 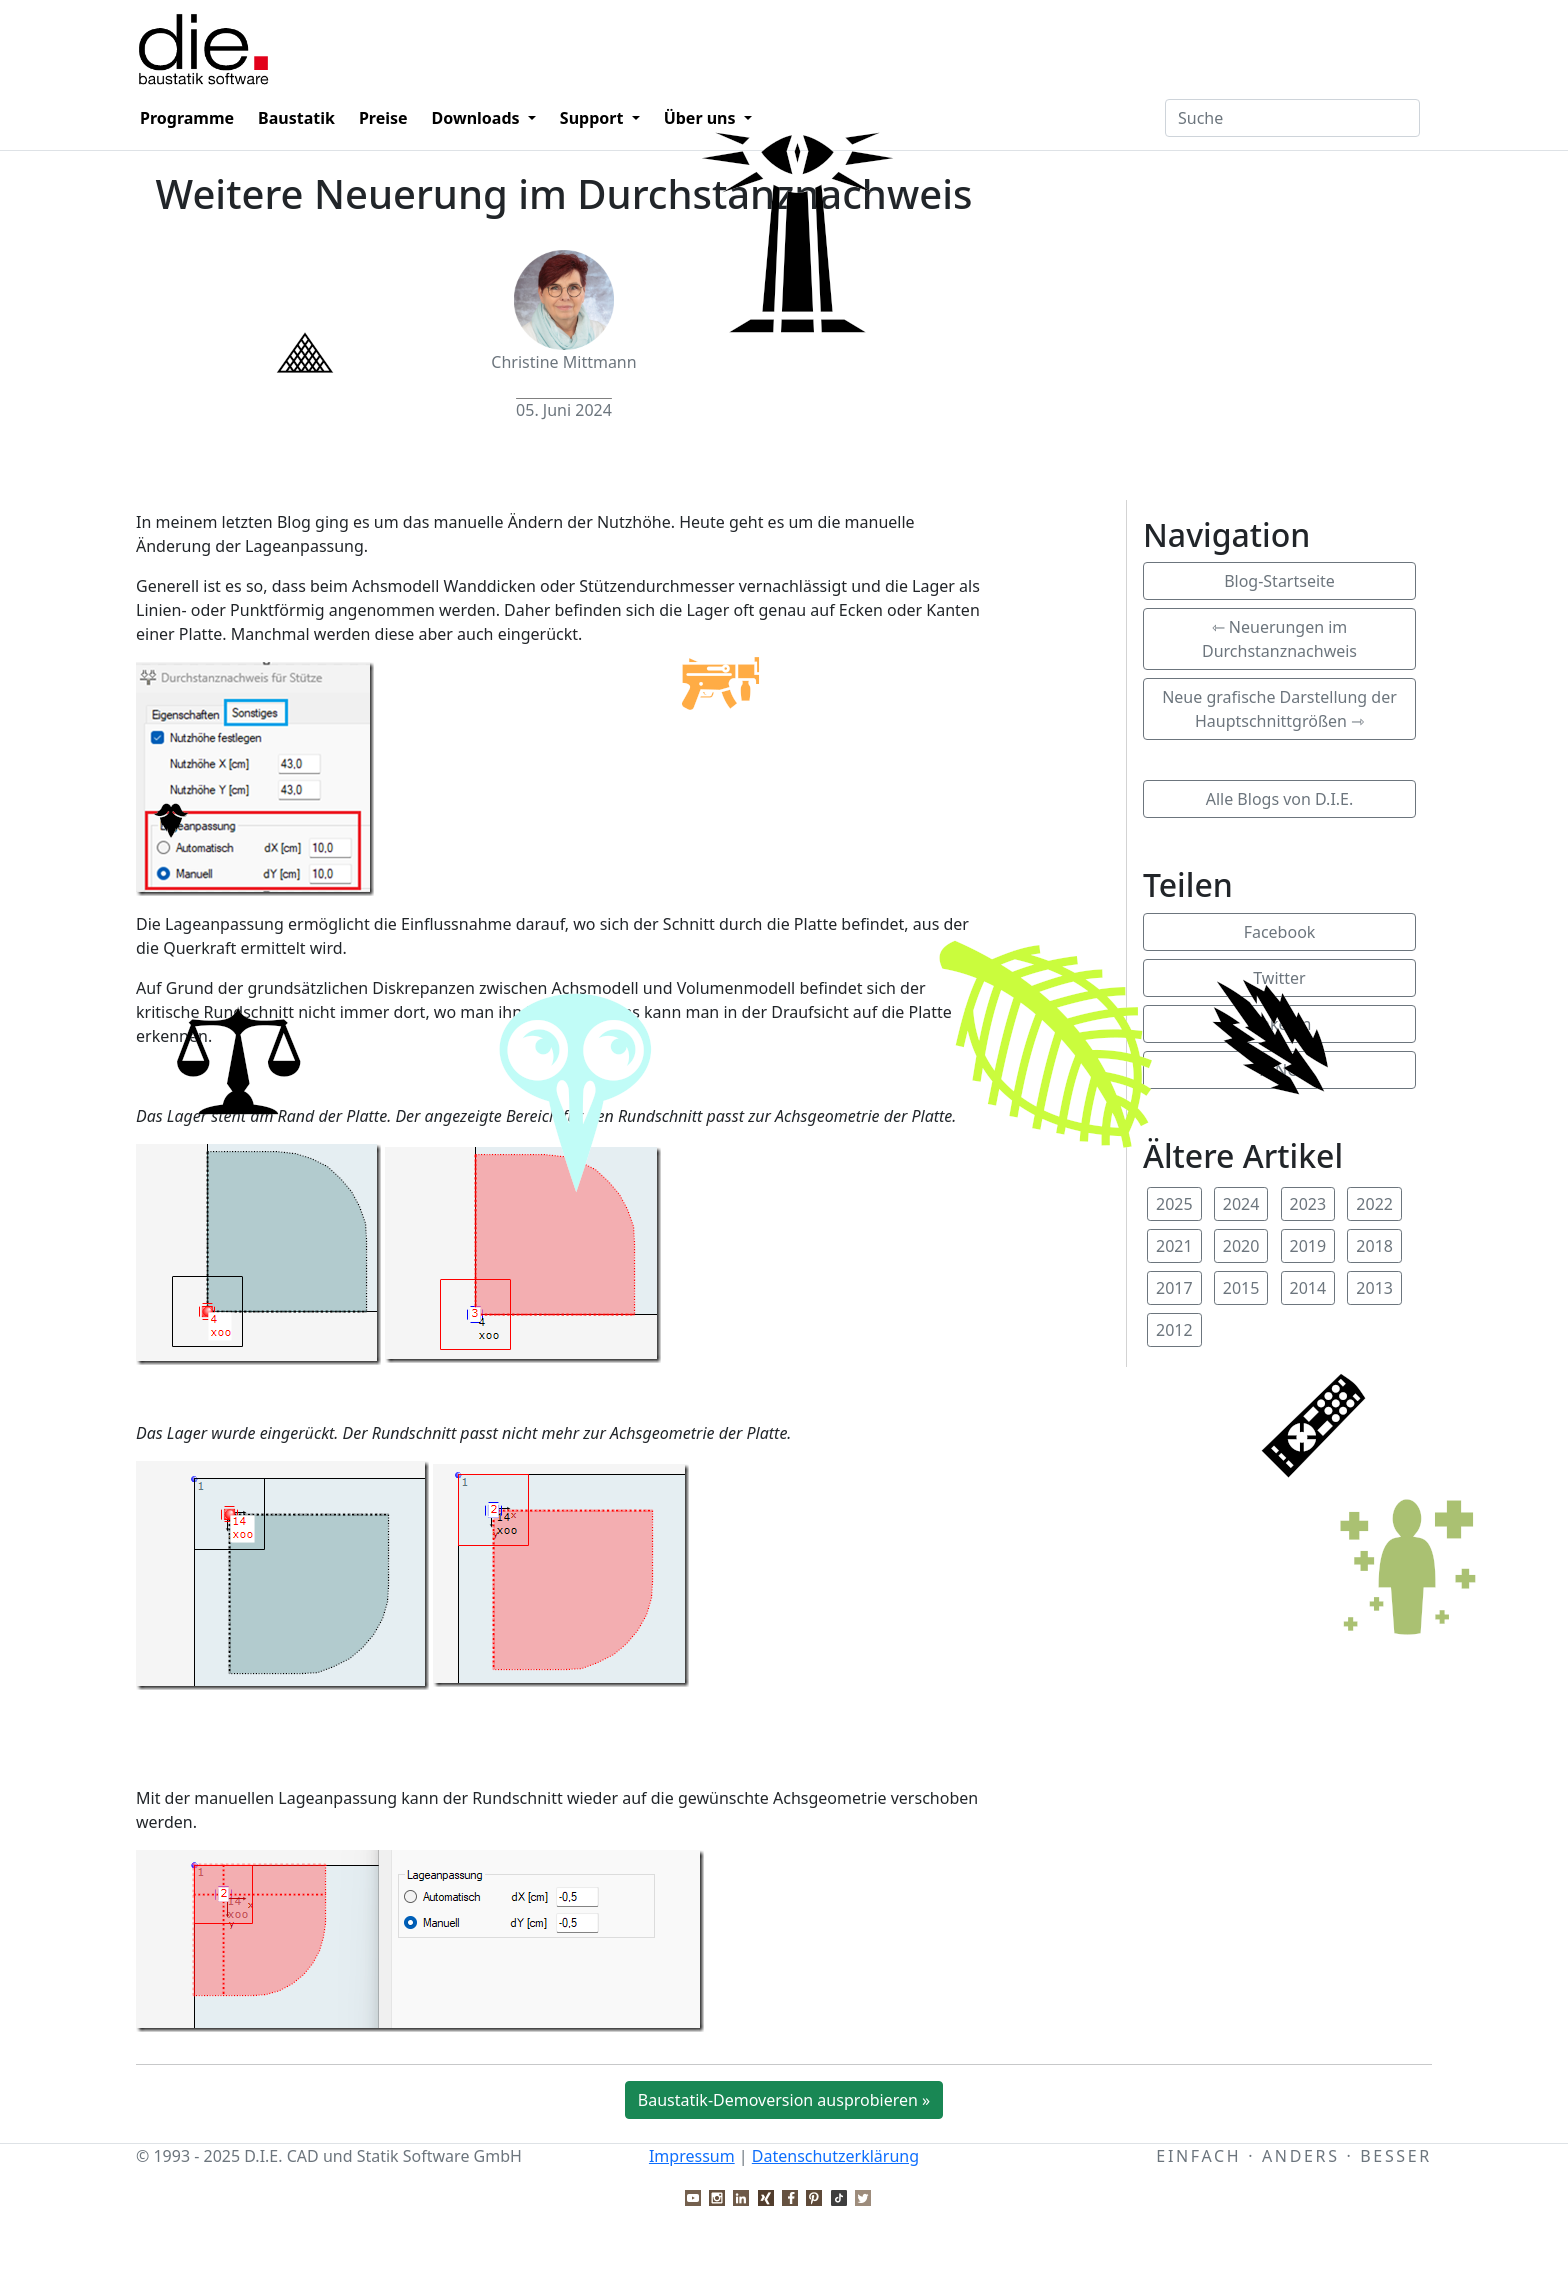 I want to click on access legal or terms of service information, so click(x=238, y=1058).